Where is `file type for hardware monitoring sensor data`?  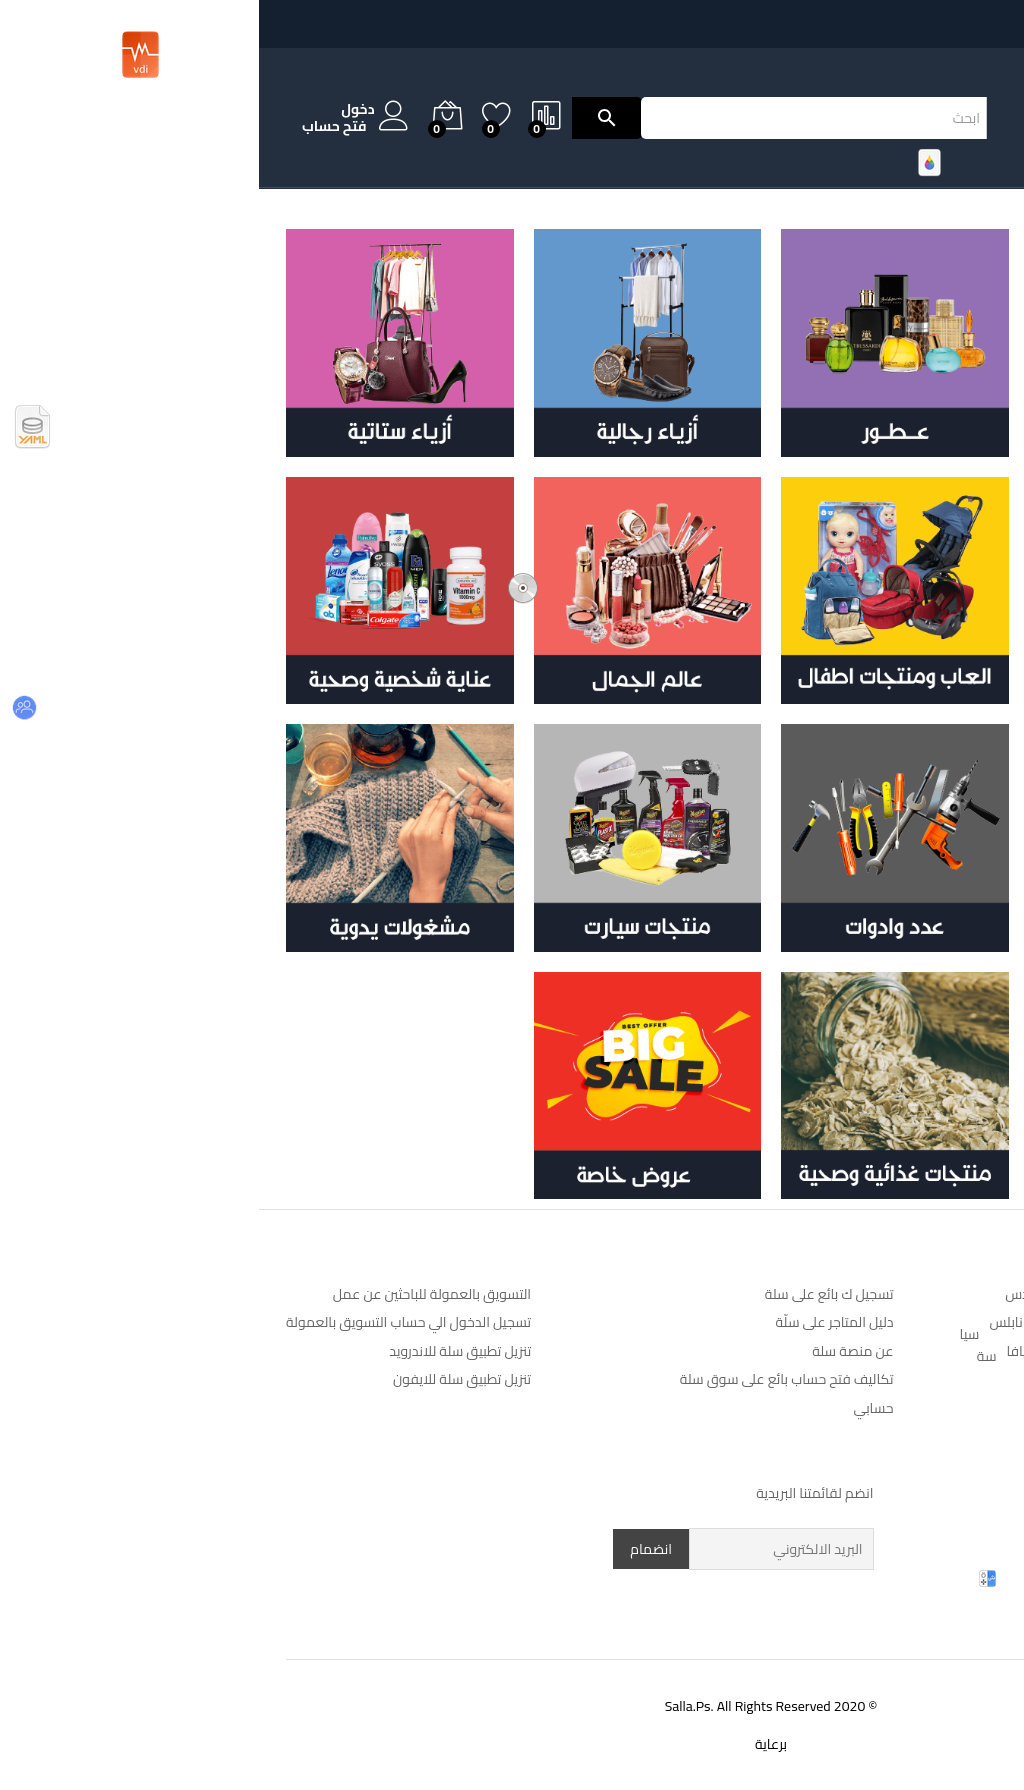
file type for hardware monitoring sensor data is located at coordinates (929, 162).